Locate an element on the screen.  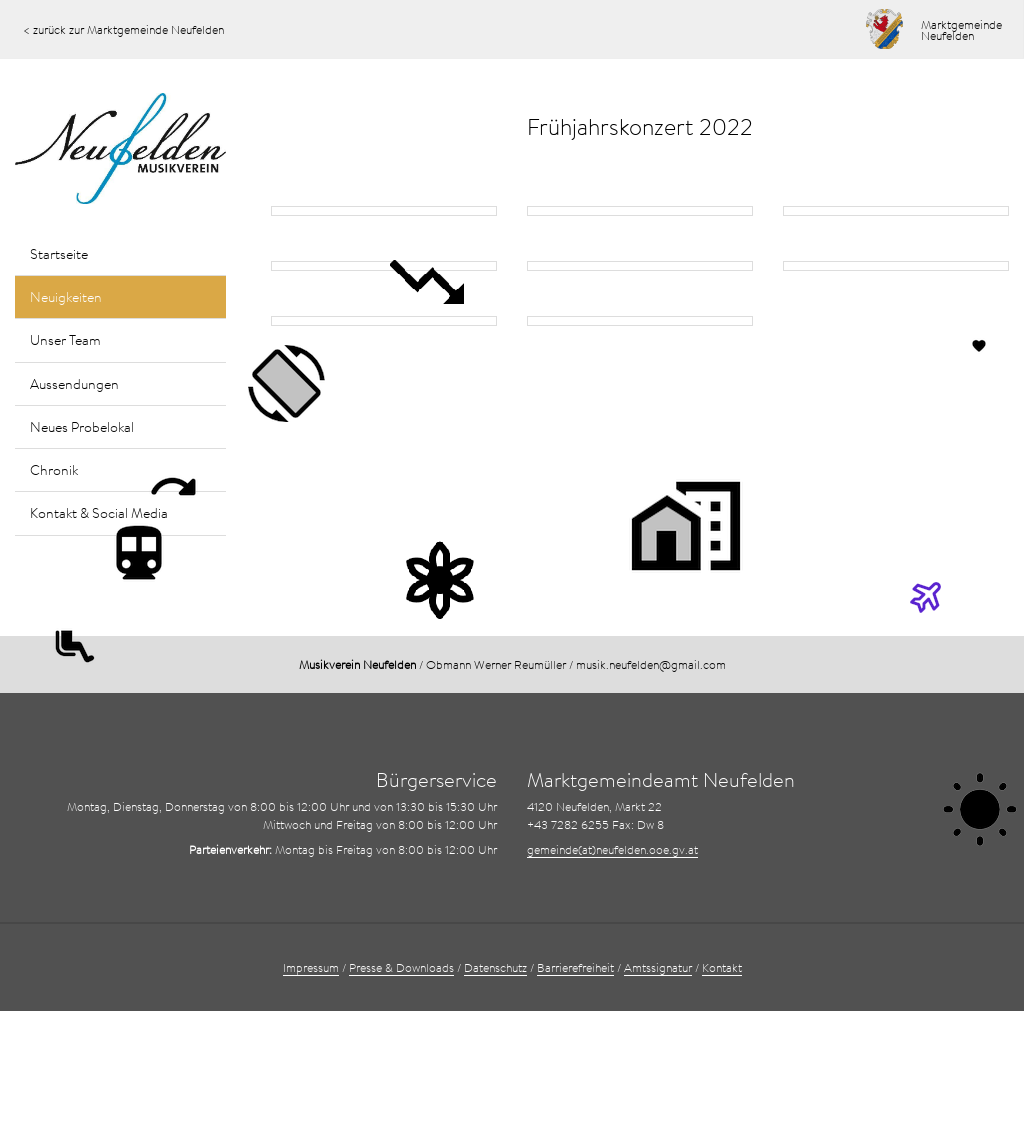
apply a vintage or retro photo filter is located at coordinates (440, 580).